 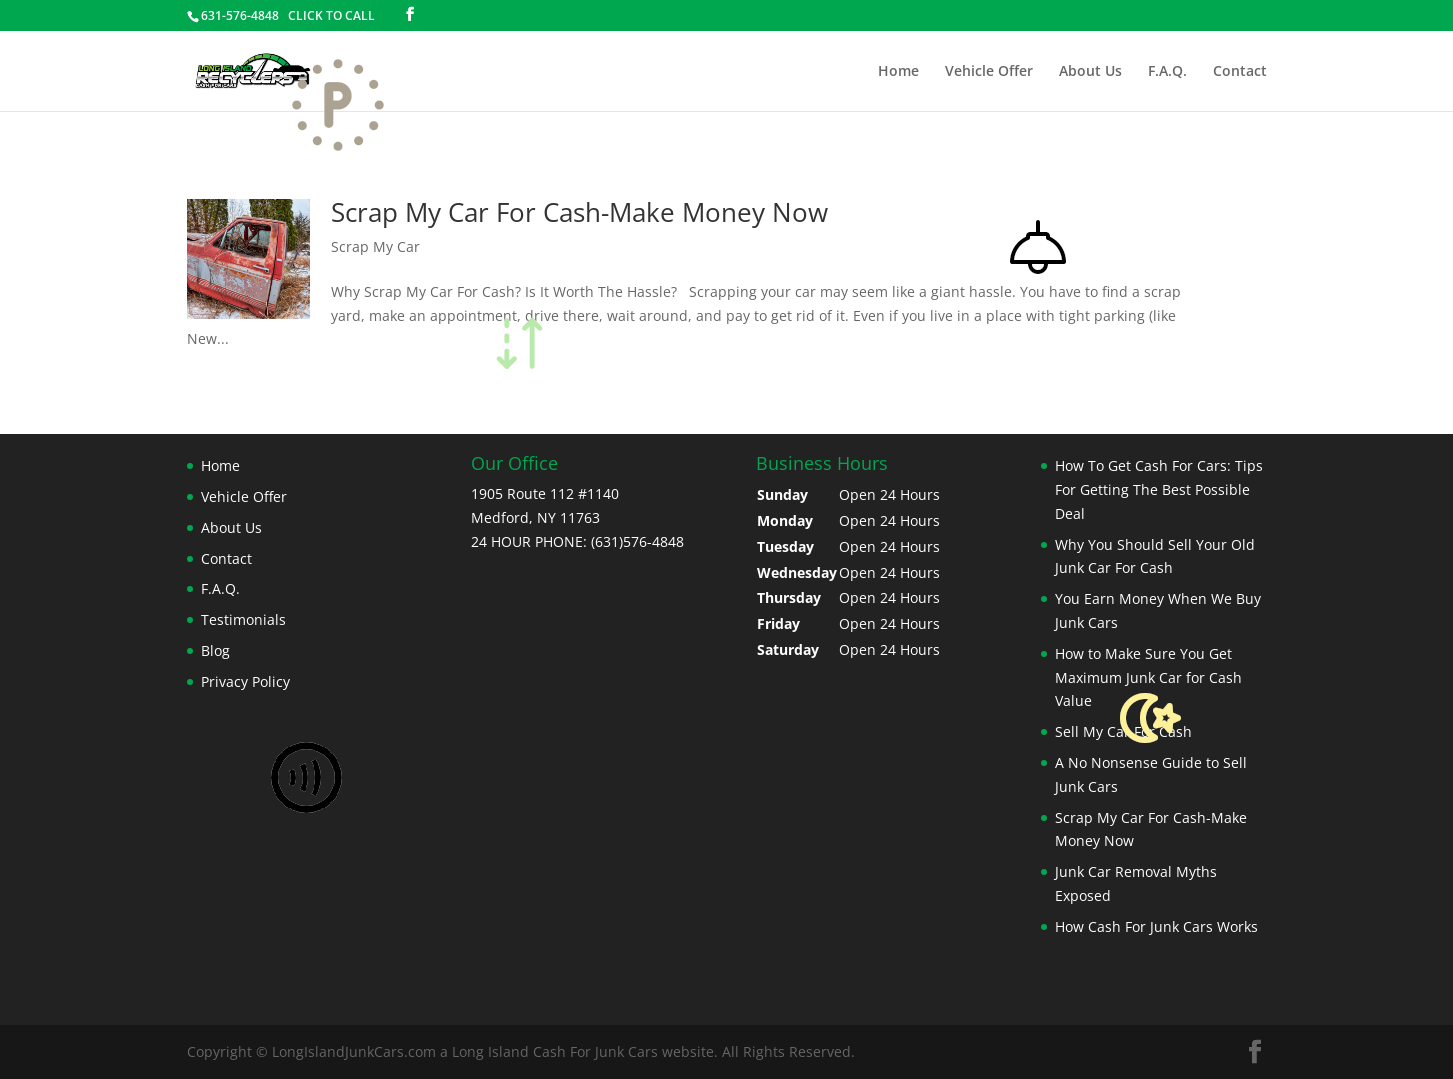 What do you see at coordinates (1149, 718) in the screenshot?
I see `indicates Islamic religious content or settings` at bounding box center [1149, 718].